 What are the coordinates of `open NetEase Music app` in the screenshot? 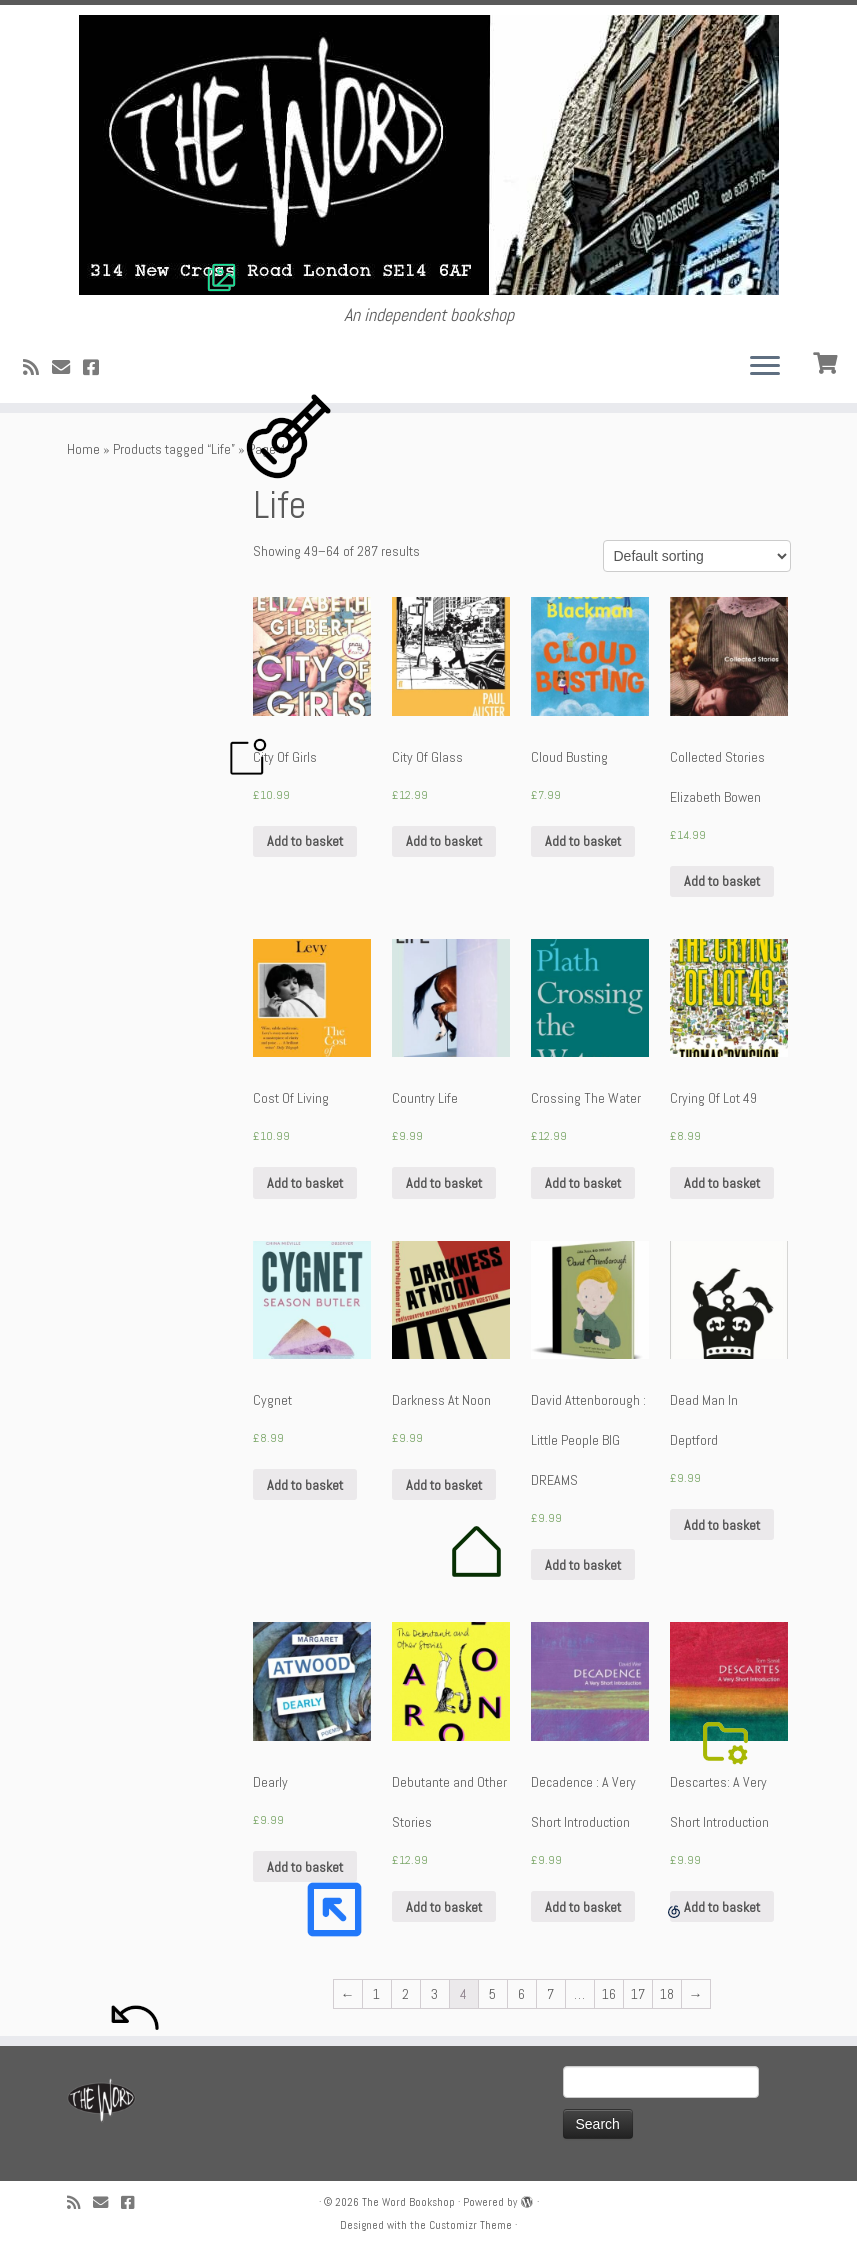 It's located at (674, 1912).